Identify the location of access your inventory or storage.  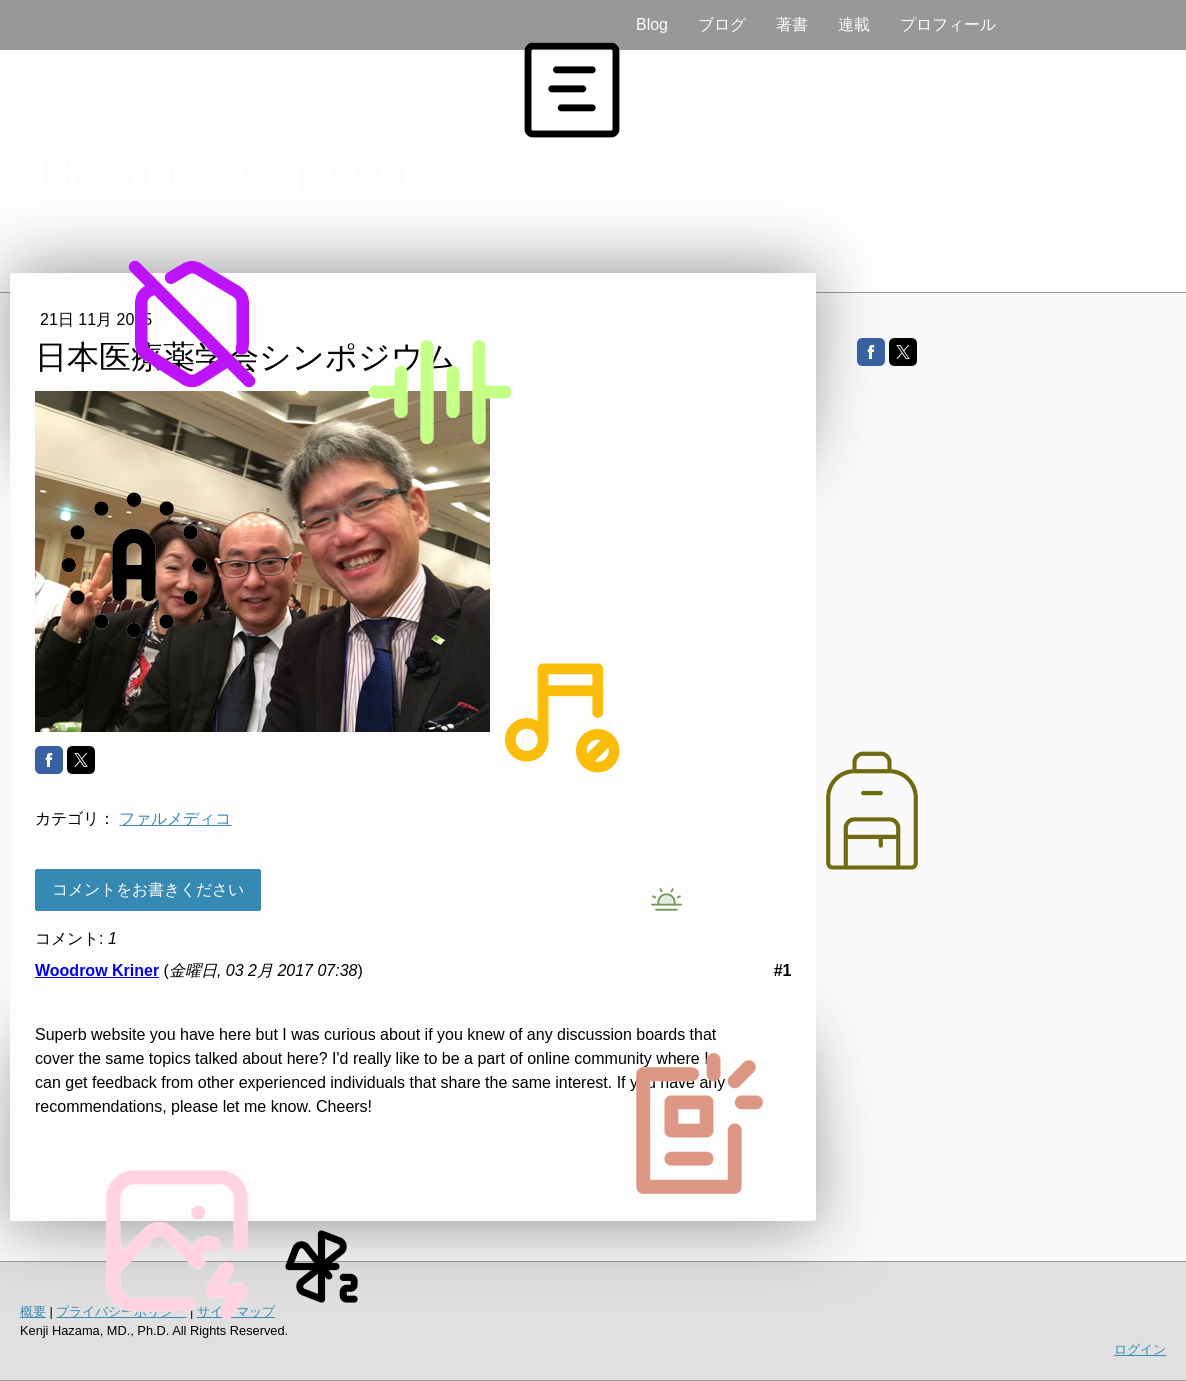
(872, 815).